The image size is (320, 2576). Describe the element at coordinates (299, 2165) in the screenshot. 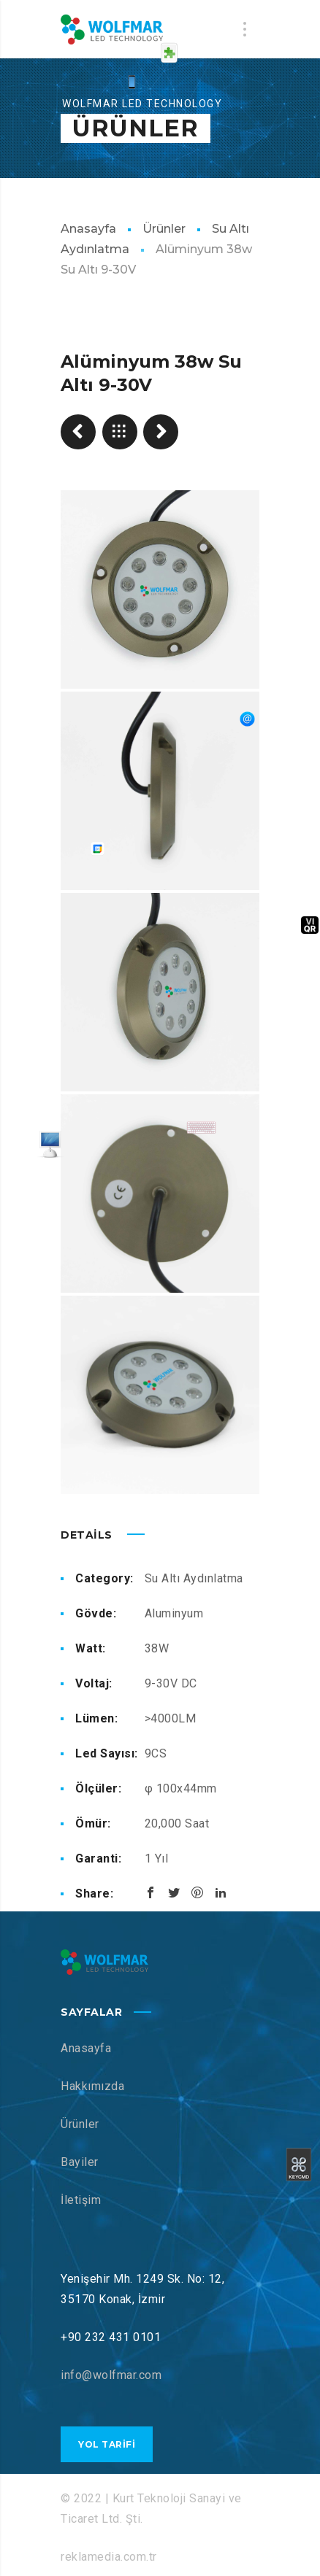

I see `access keyboard shortcuts and command key bindings` at that location.